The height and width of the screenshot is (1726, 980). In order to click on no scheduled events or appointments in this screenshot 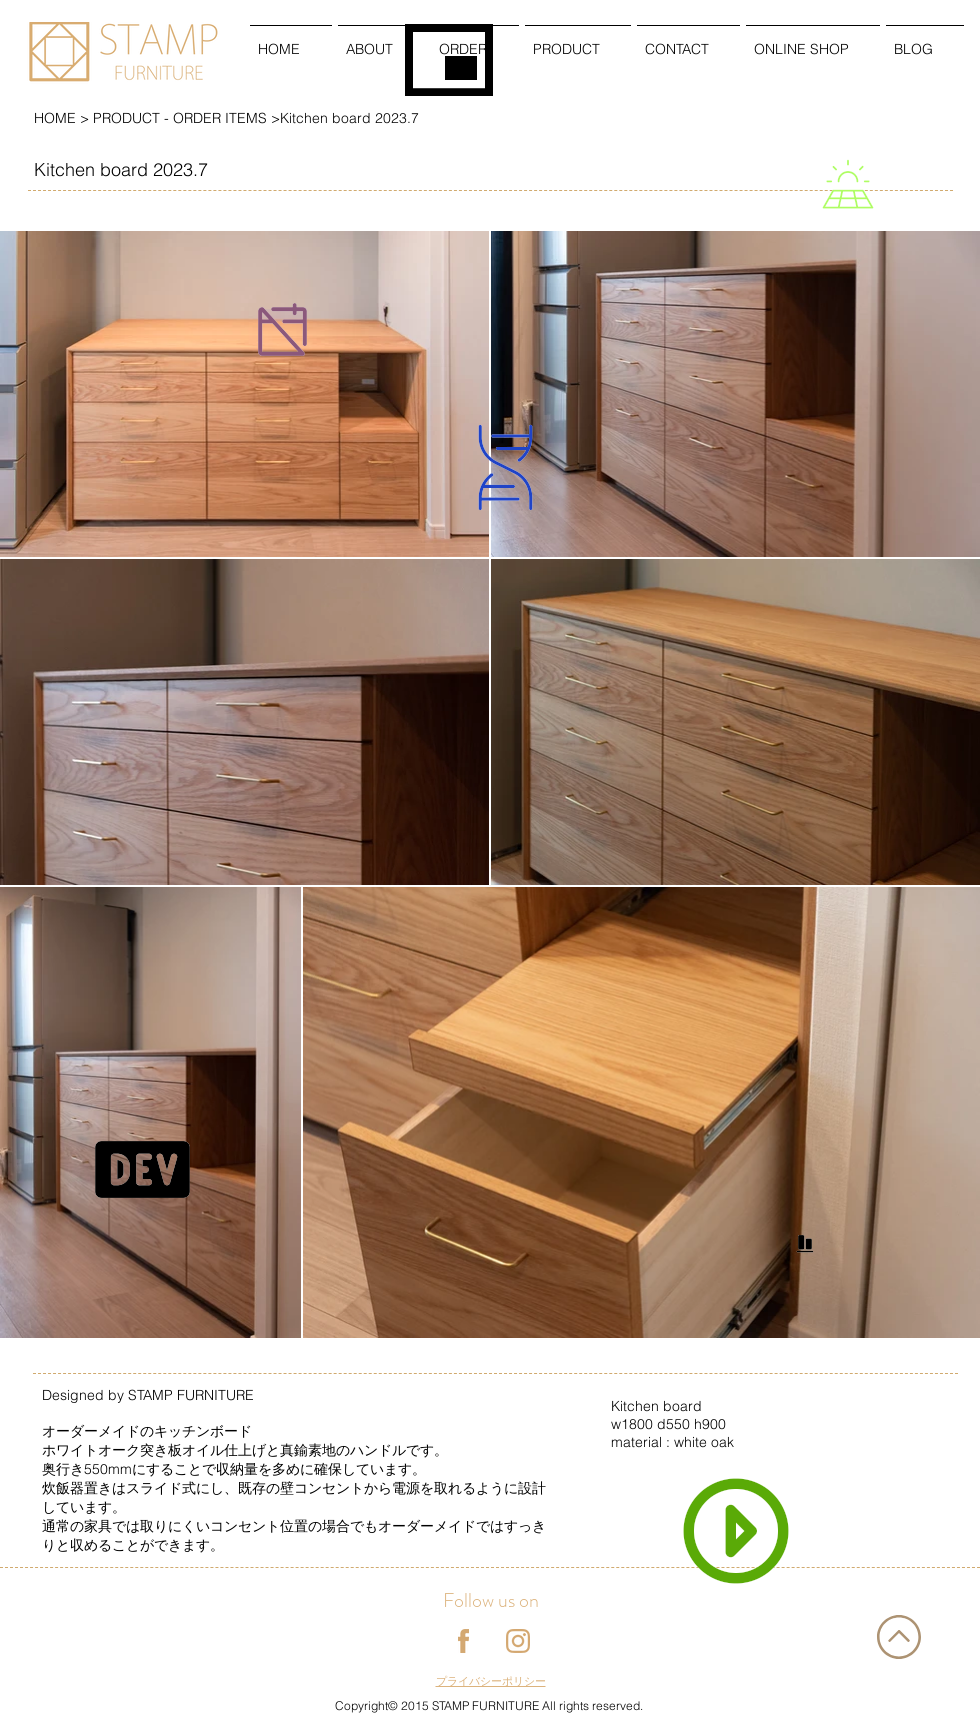, I will do `click(282, 331)`.